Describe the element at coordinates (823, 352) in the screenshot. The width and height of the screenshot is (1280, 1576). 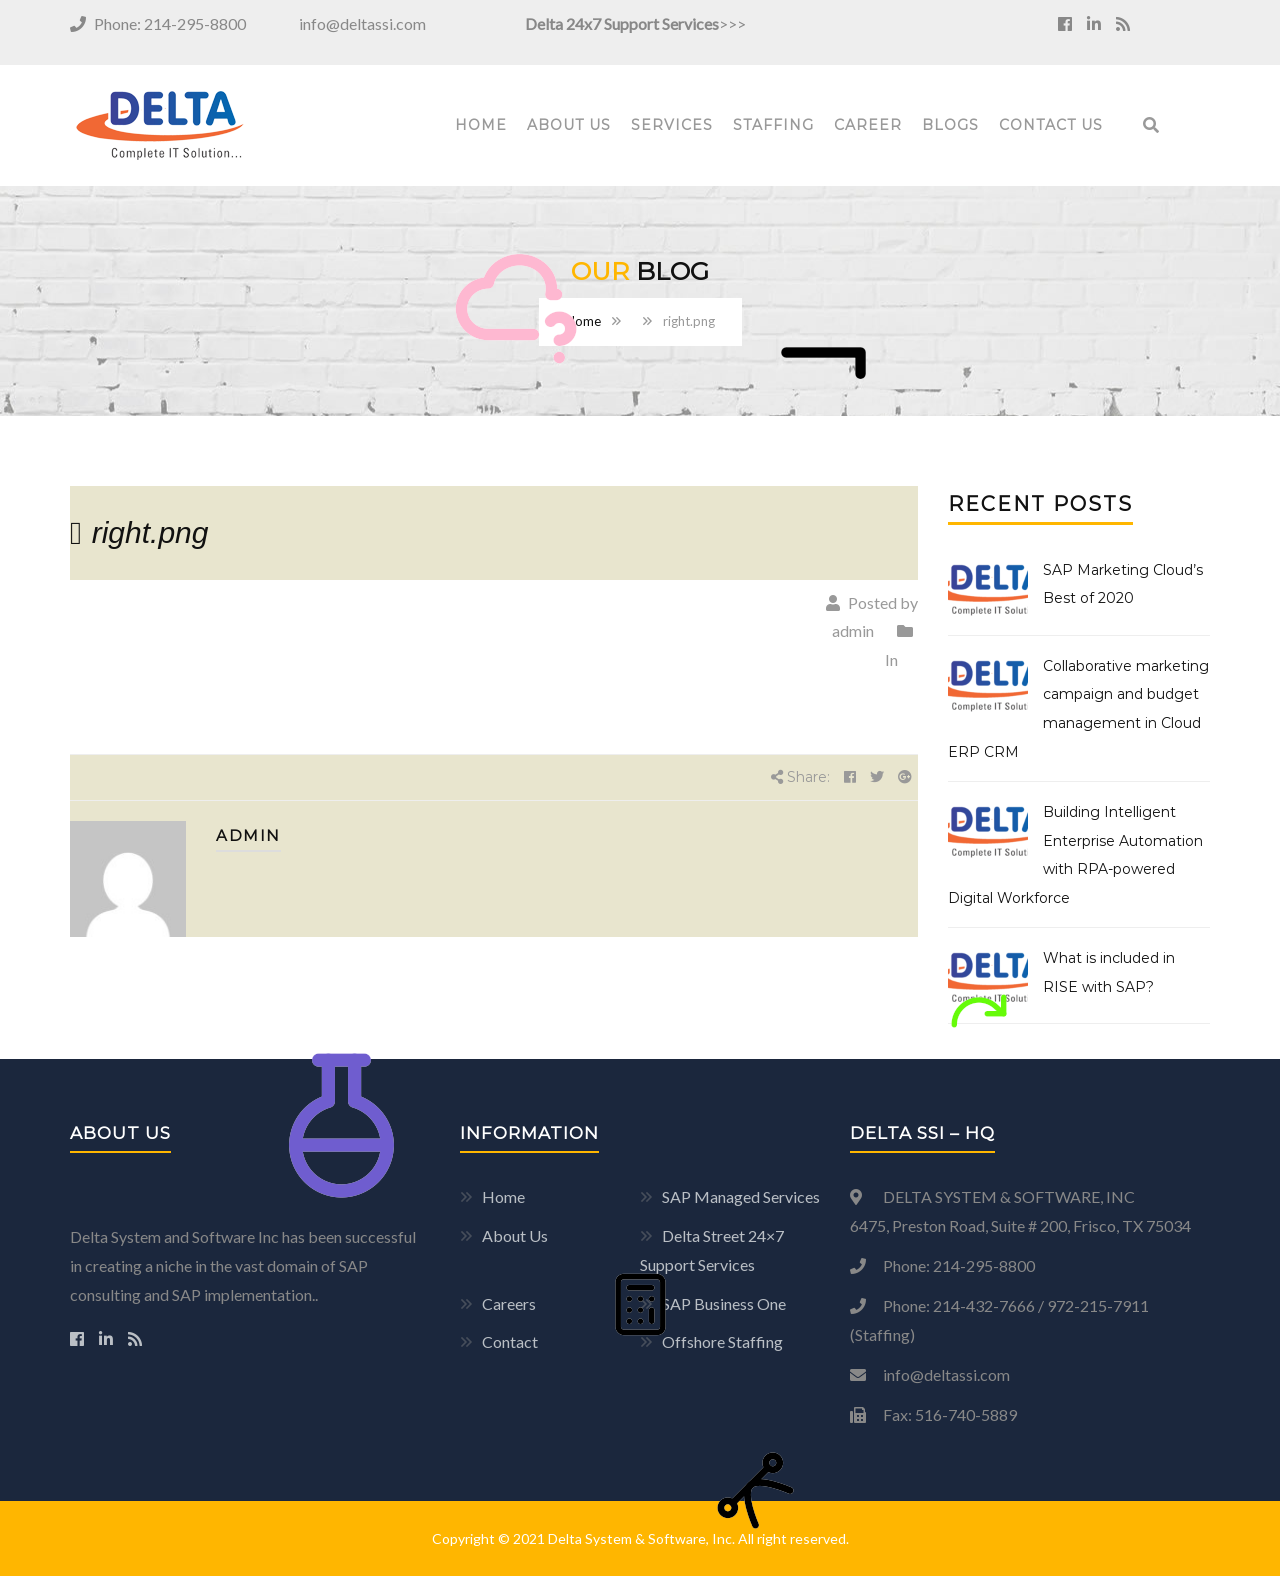
I see `logical NOT operator symbol` at that location.